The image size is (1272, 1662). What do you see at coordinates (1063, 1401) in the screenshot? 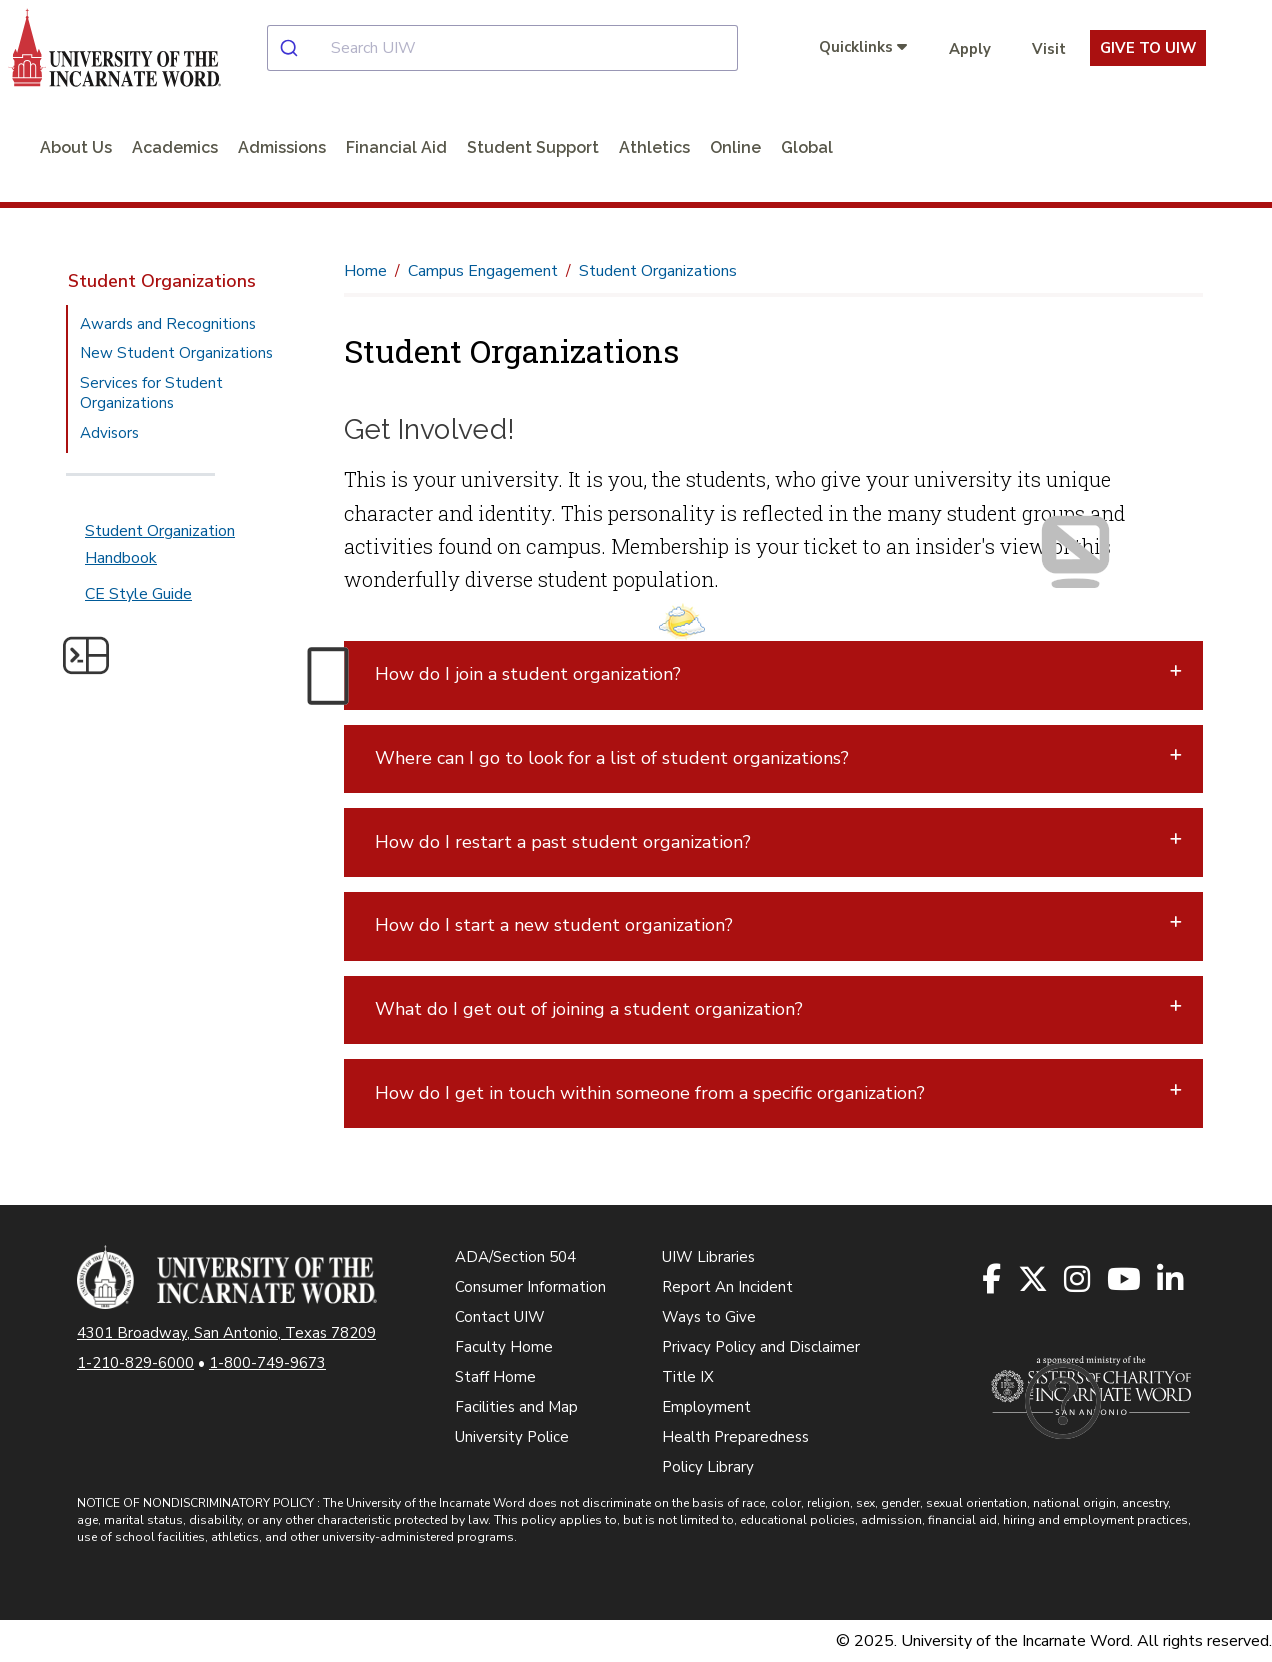
I see `access help or support resources` at bounding box center [1063, 1401].